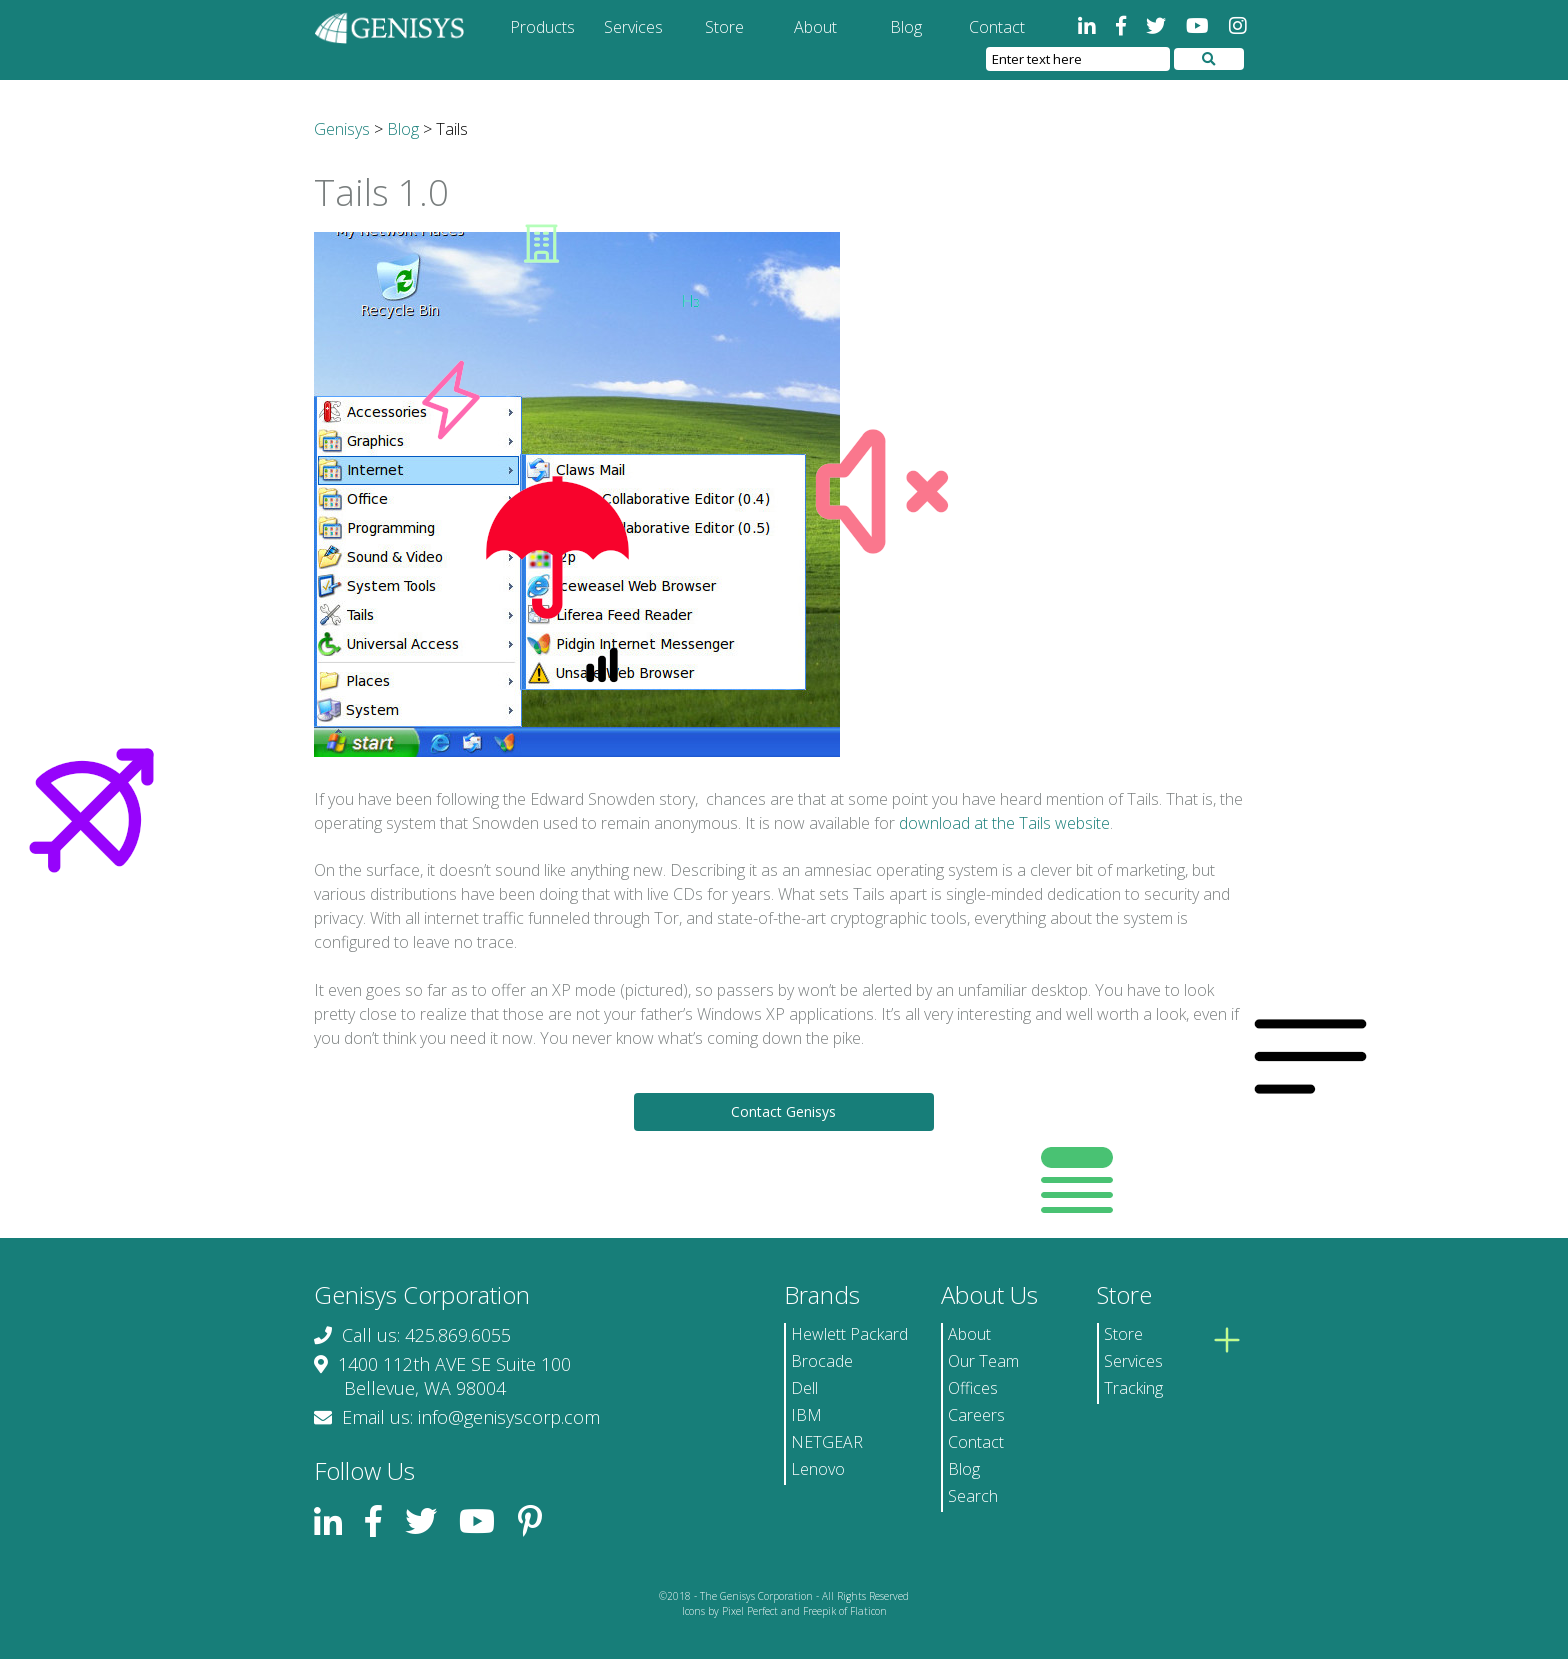  Describe the element at coordinates (451, 400) in the screenshot. I see `indicates fast or instant action` at that location.